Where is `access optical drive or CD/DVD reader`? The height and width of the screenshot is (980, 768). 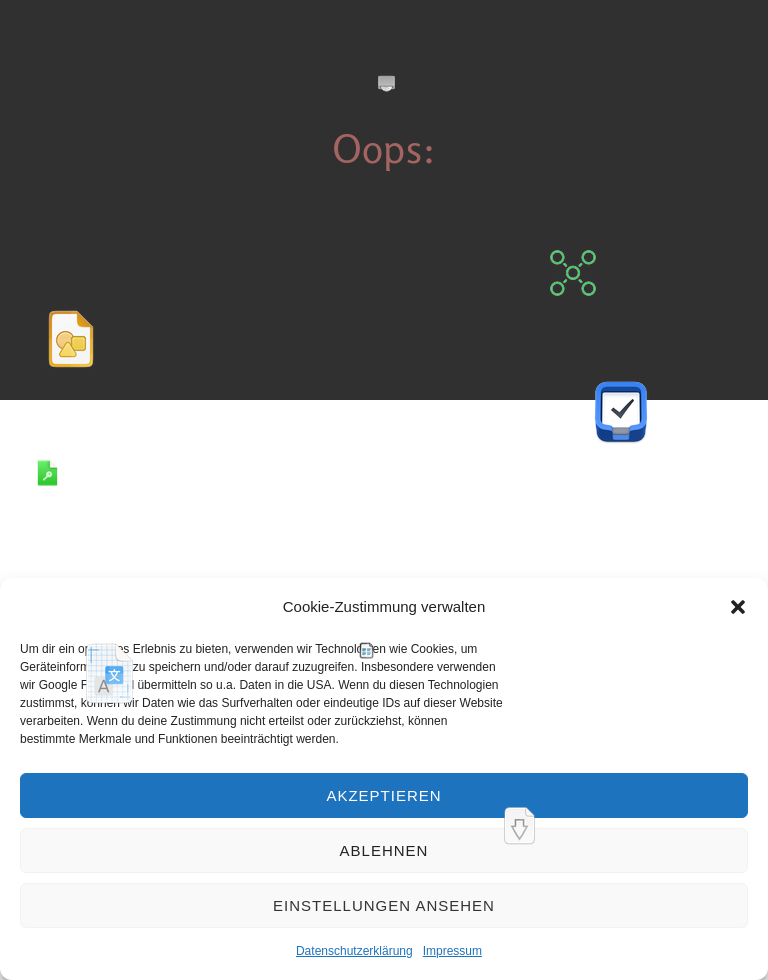
access optical drive or CD/DVD reader is located at coordinates (386, 82).